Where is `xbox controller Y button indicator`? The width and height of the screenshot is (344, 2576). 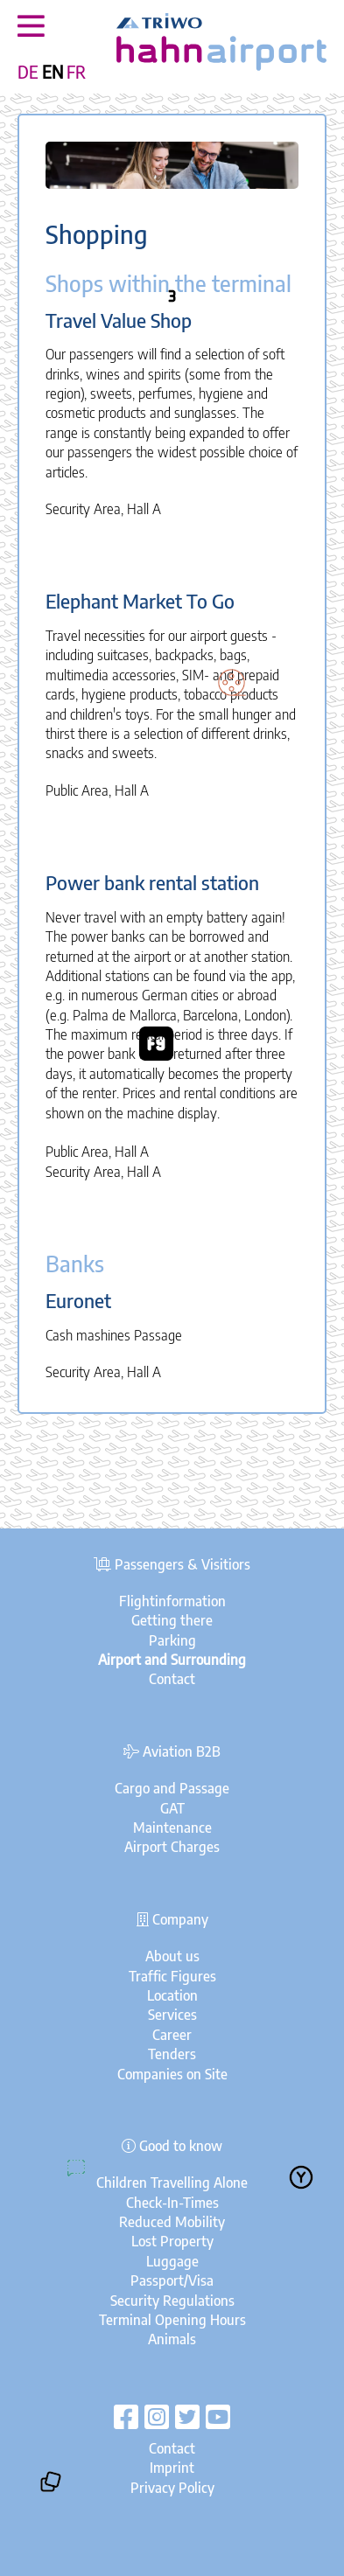 xbox controller Y button indicator is located at coordinates (301, 2177).